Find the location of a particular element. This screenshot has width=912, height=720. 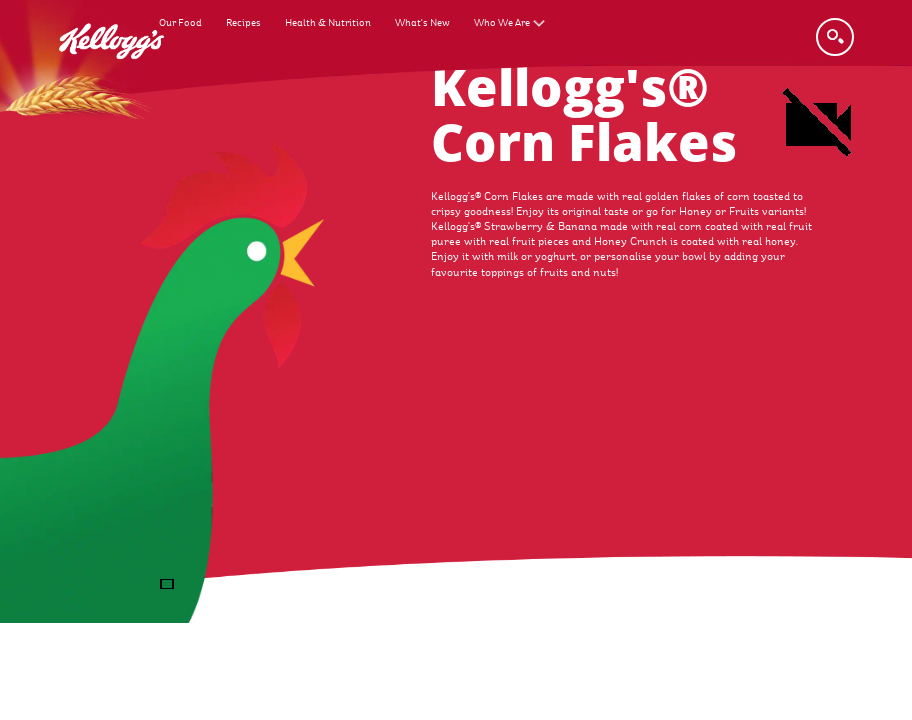

crop image to landscape orientation is located at coordinates (167, 584).